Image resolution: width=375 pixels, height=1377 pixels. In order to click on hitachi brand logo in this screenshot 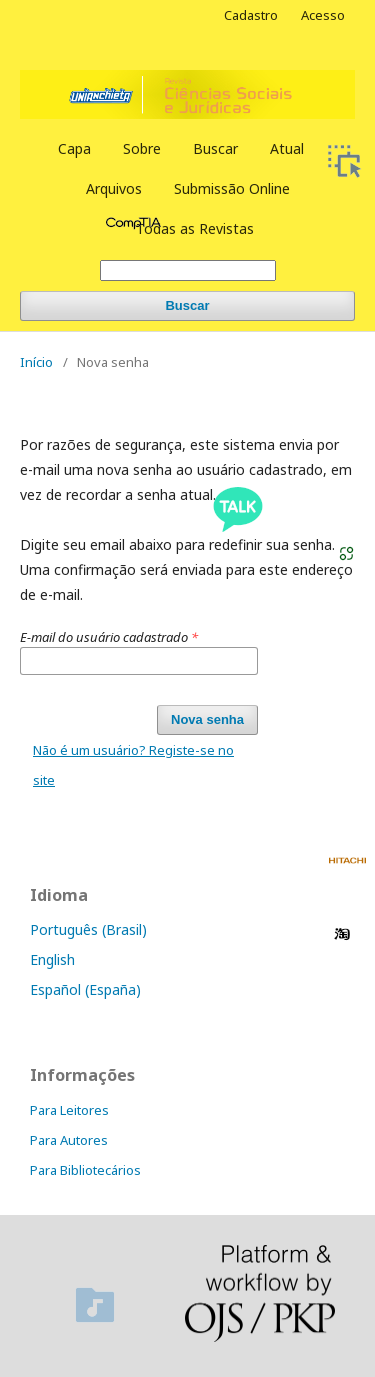, I will do `click(347, 860)`.